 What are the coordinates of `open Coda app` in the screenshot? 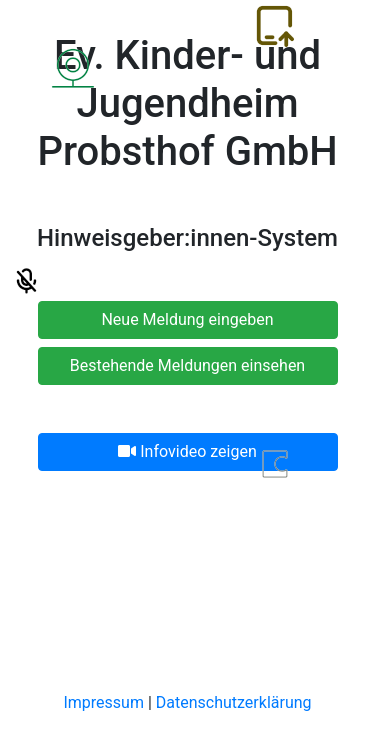 It's located at (275, 464).